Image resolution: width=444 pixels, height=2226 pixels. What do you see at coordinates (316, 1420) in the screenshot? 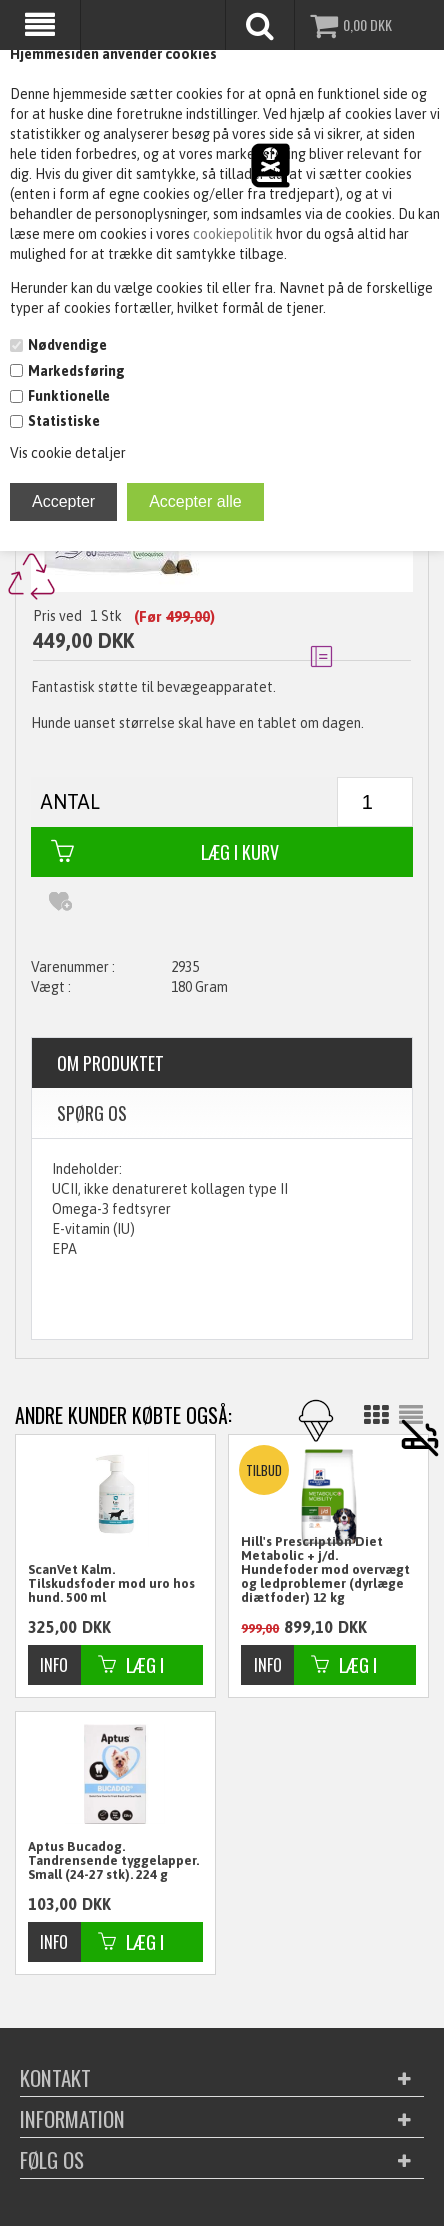
I see `browse dessert or ice cream options` at bounding box center [316, 1420].